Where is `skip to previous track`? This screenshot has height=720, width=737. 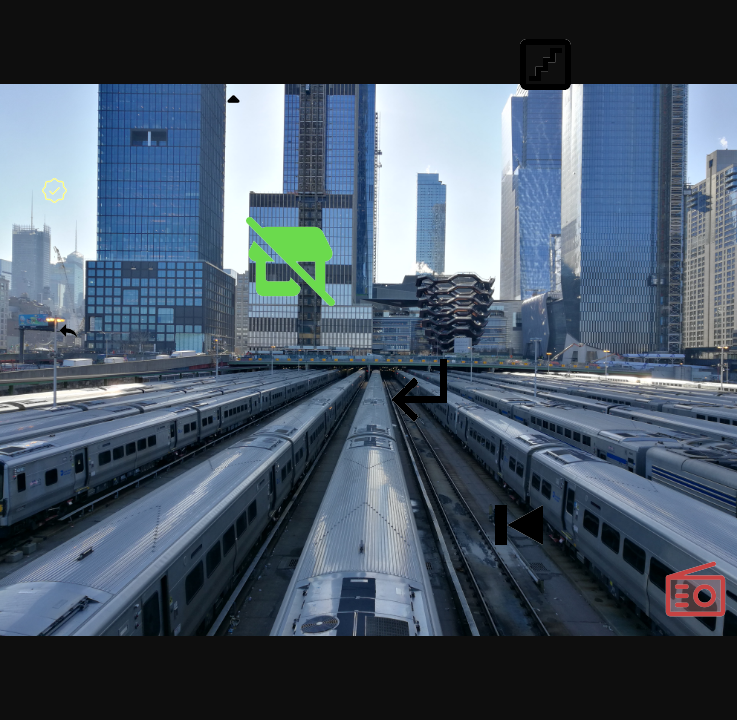 skip to previous track is located at coordinates (519, 525).